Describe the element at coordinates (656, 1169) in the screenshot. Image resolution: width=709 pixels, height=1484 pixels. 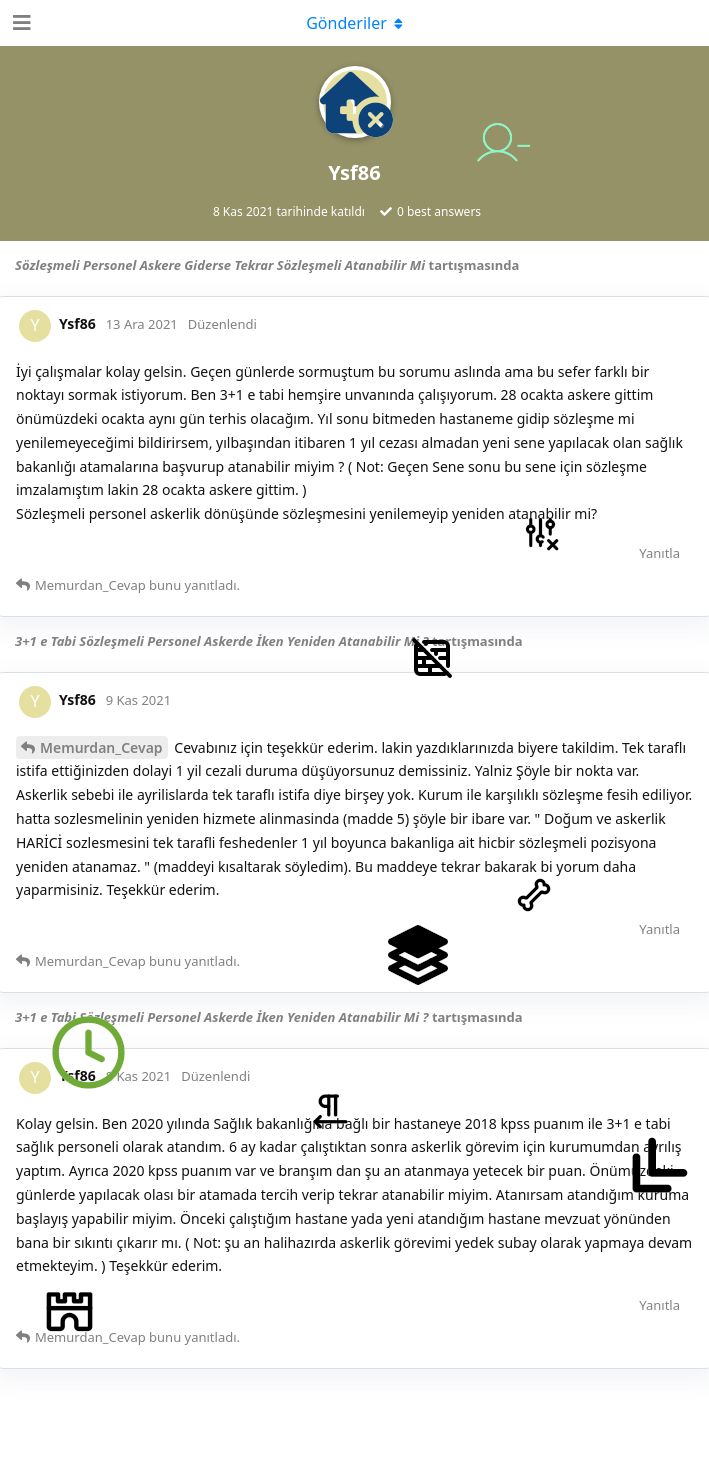
I see `collapse or minimize to bottom-left corner` at that location.